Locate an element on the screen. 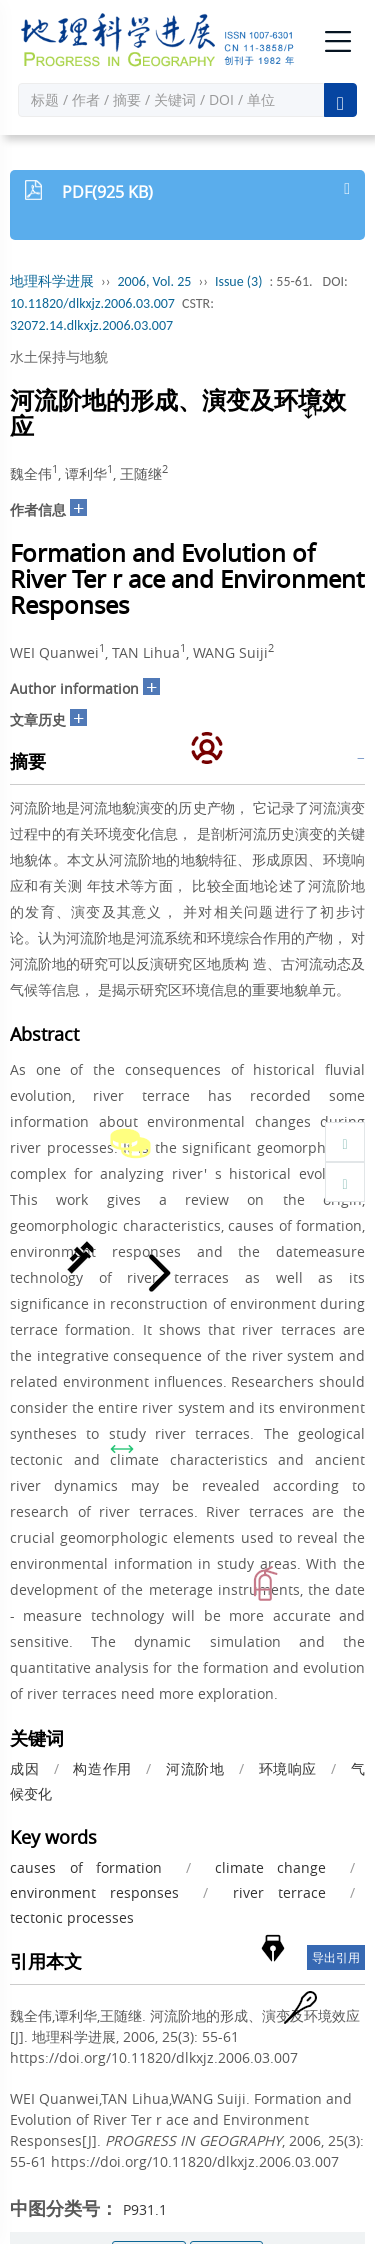  undo or reverse last action is located at coordinates (311, 412).